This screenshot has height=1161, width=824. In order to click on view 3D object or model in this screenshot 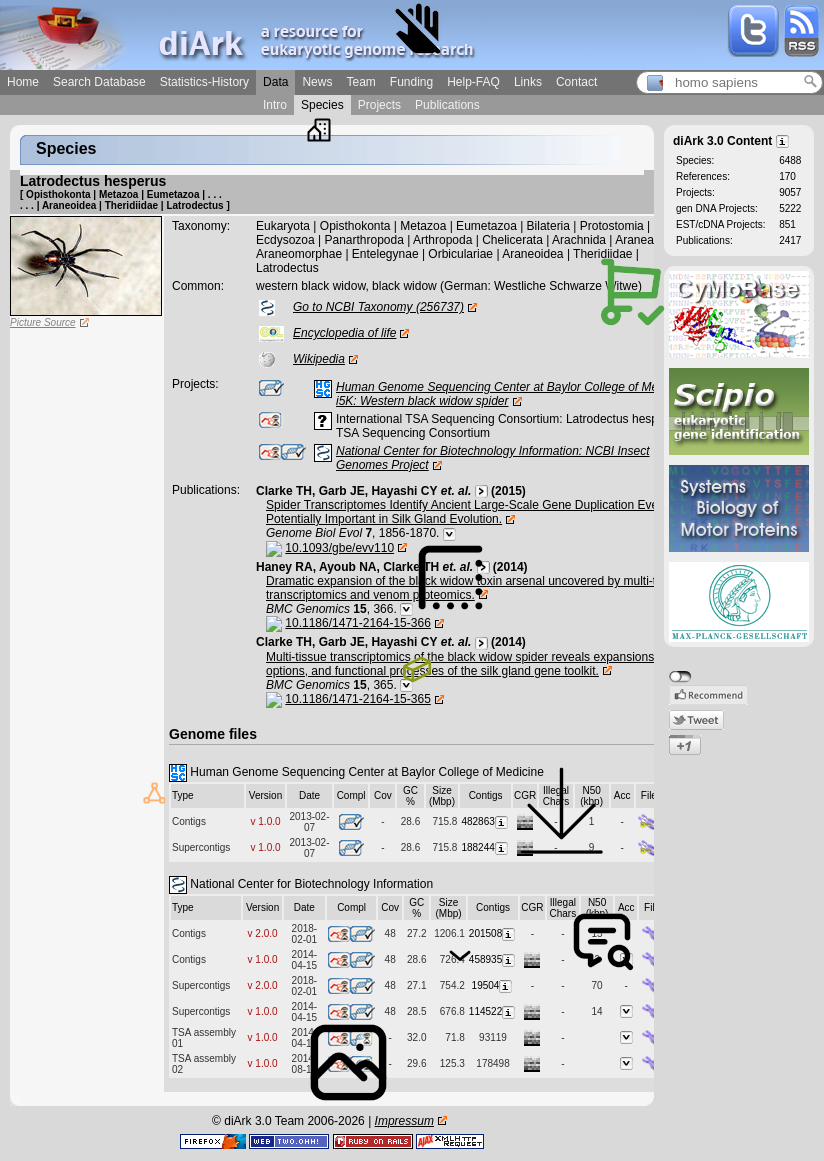, I will do `click(417, 668)`.